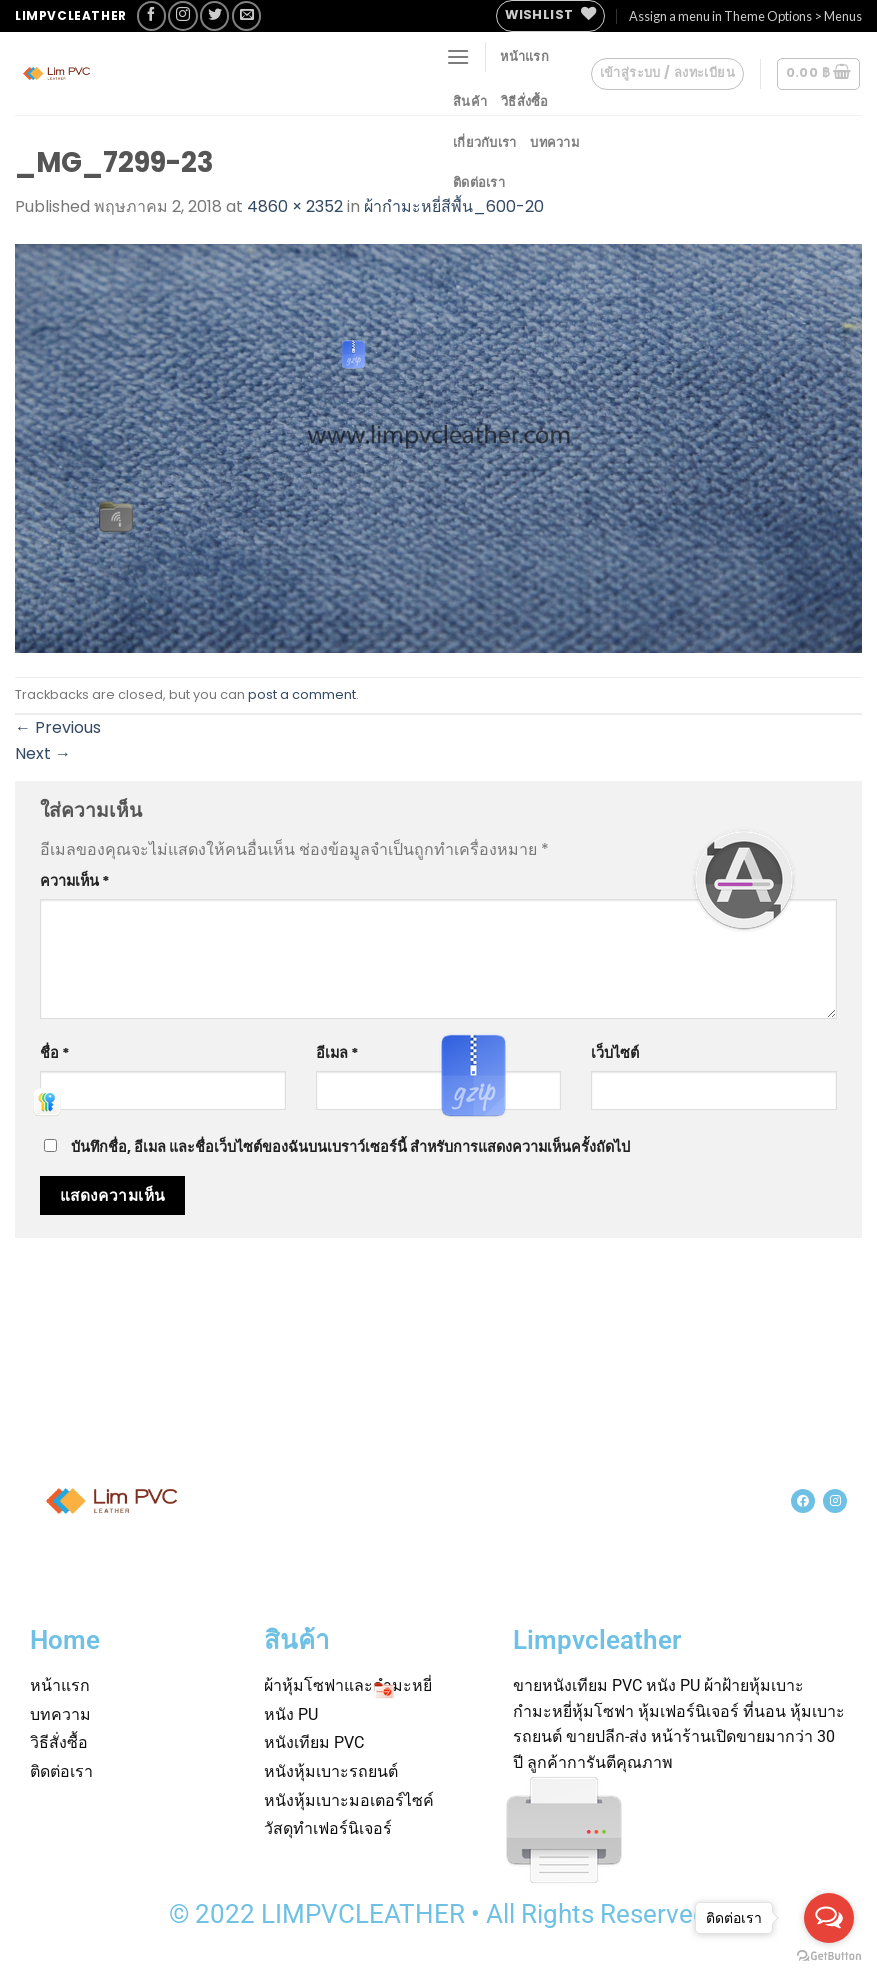 Image resolution: width=877 pixels, height=1977 pixels. I want to click on open framework7 project folder, so click(384, 1691).